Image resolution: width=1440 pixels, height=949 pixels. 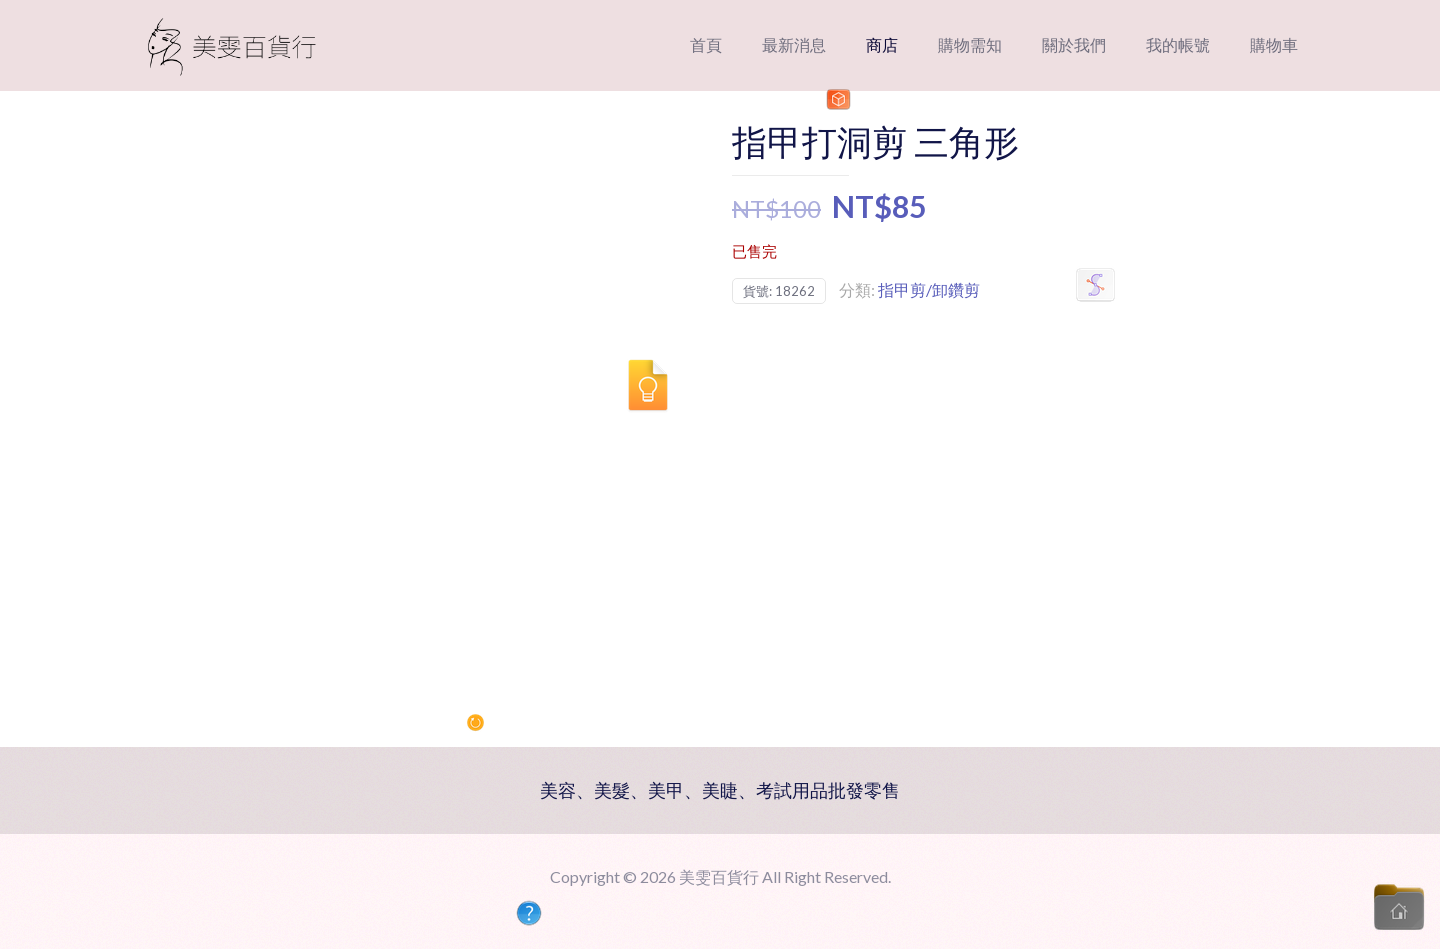 I want to click on open a google keep note file, so click(x=648, y=386).